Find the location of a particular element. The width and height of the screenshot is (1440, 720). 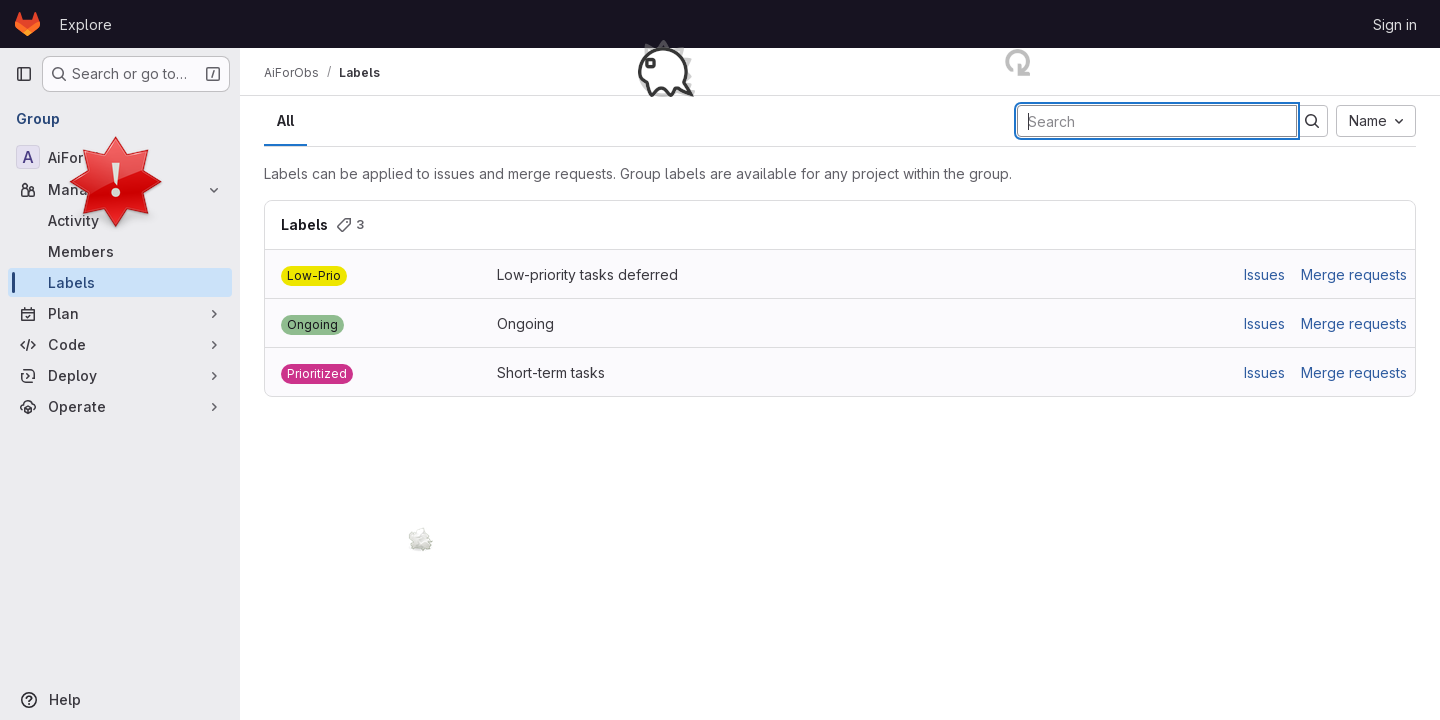

open dino messaging app is located at coordinates (666, 68).